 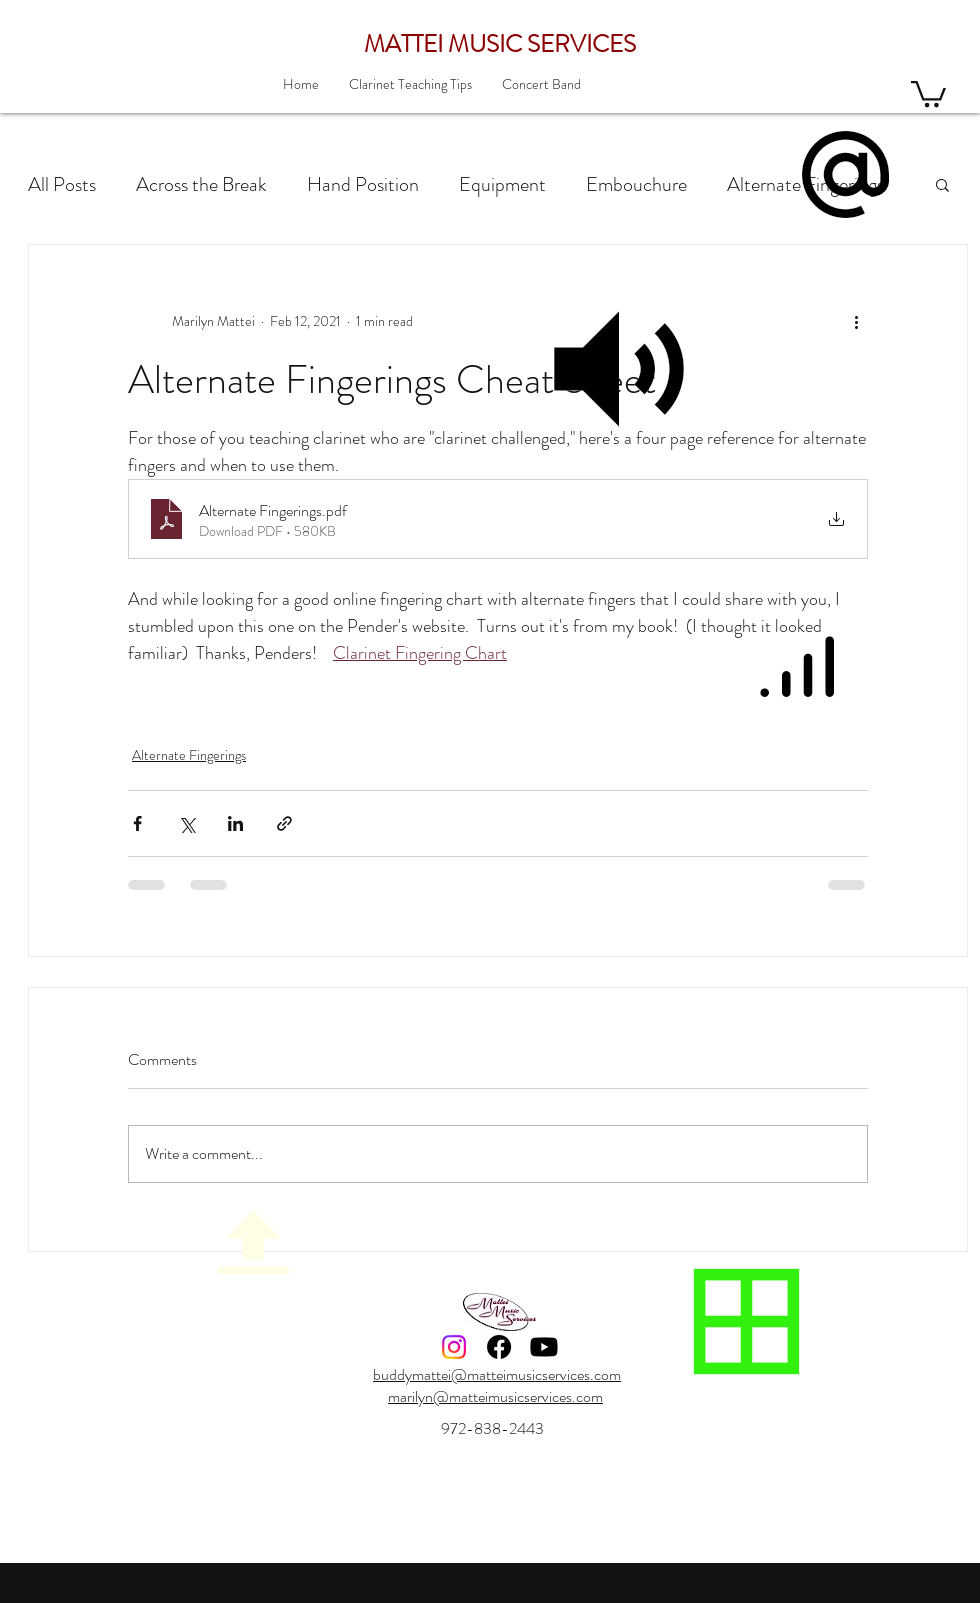 I want to click on indicates strong network or cellular signal strength, so click(x=808, y=658).